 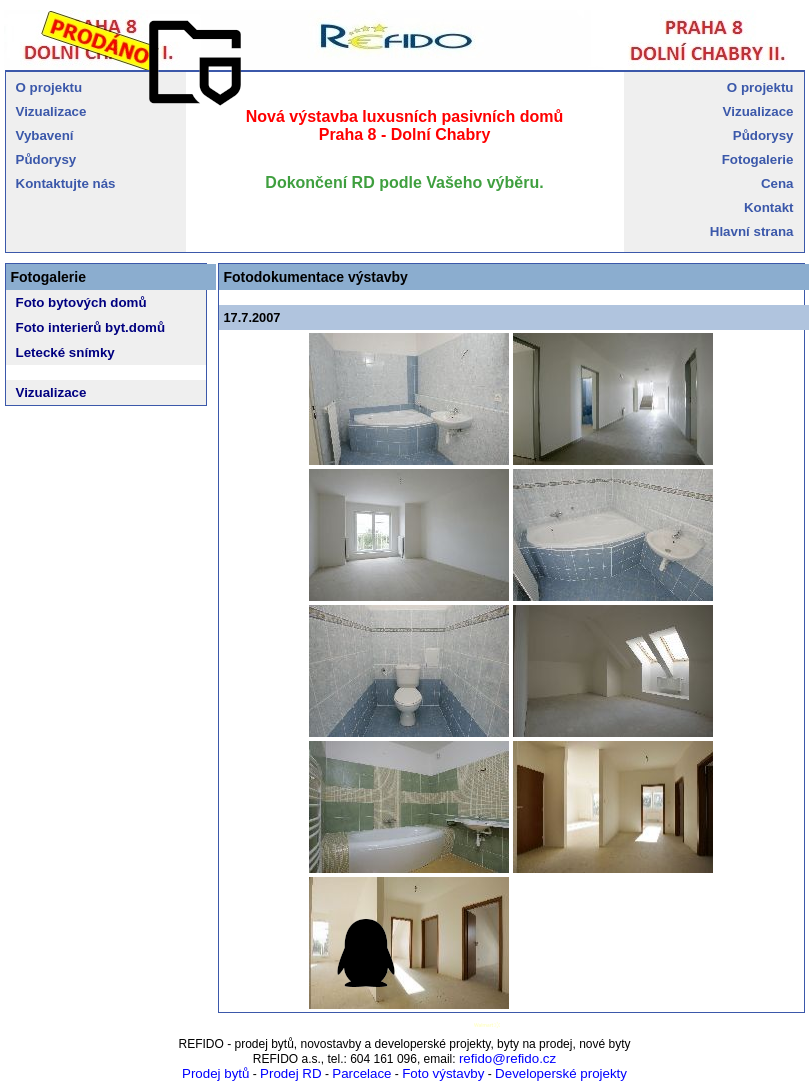 What do you see at coordinates (366, 953) in the screenshot?
I see `open QQ messaging app` at bounding box center [366, 953].